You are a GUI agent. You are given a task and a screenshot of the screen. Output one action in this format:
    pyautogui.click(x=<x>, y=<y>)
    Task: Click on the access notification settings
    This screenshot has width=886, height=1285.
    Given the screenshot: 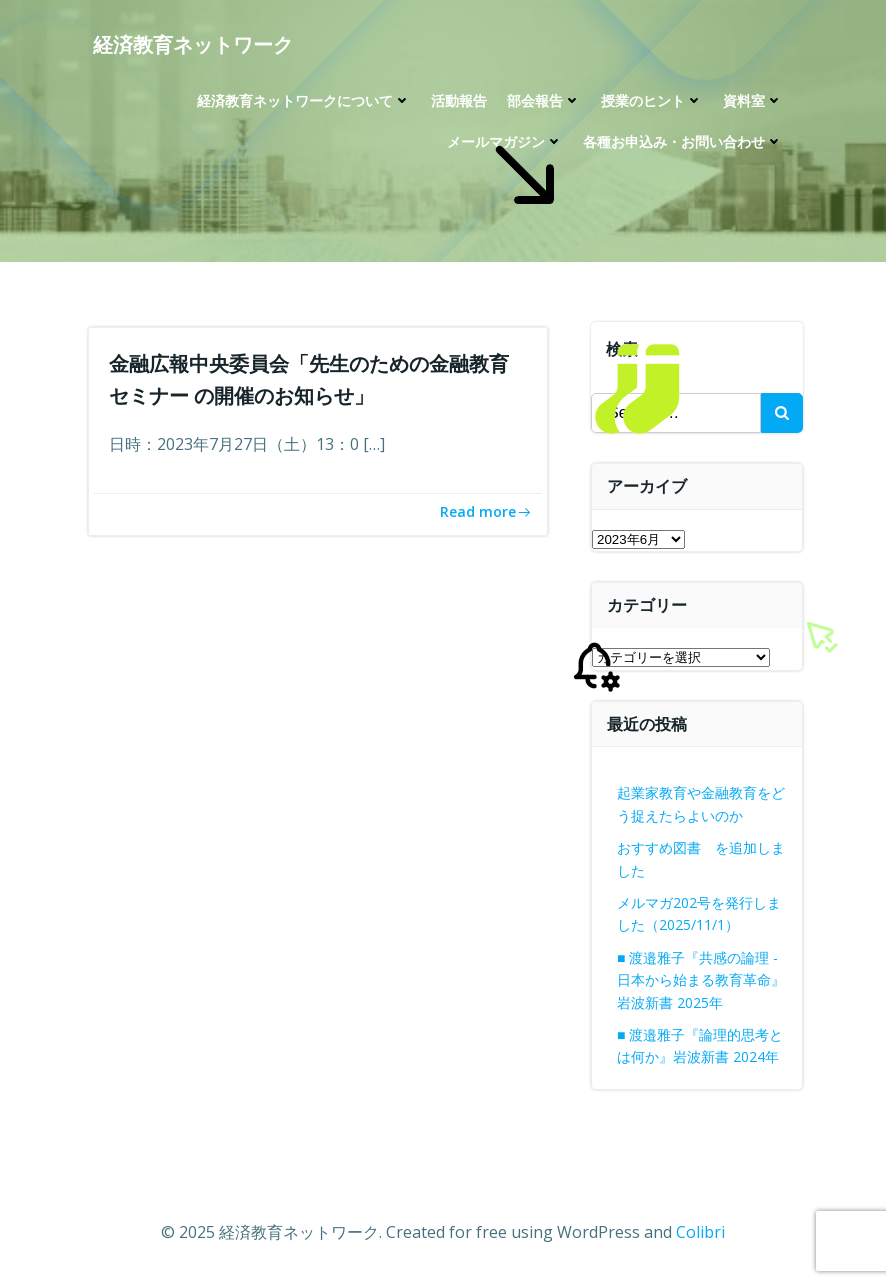 What is the action you would take?
    pyautogui.click(x=594, y=665)
    